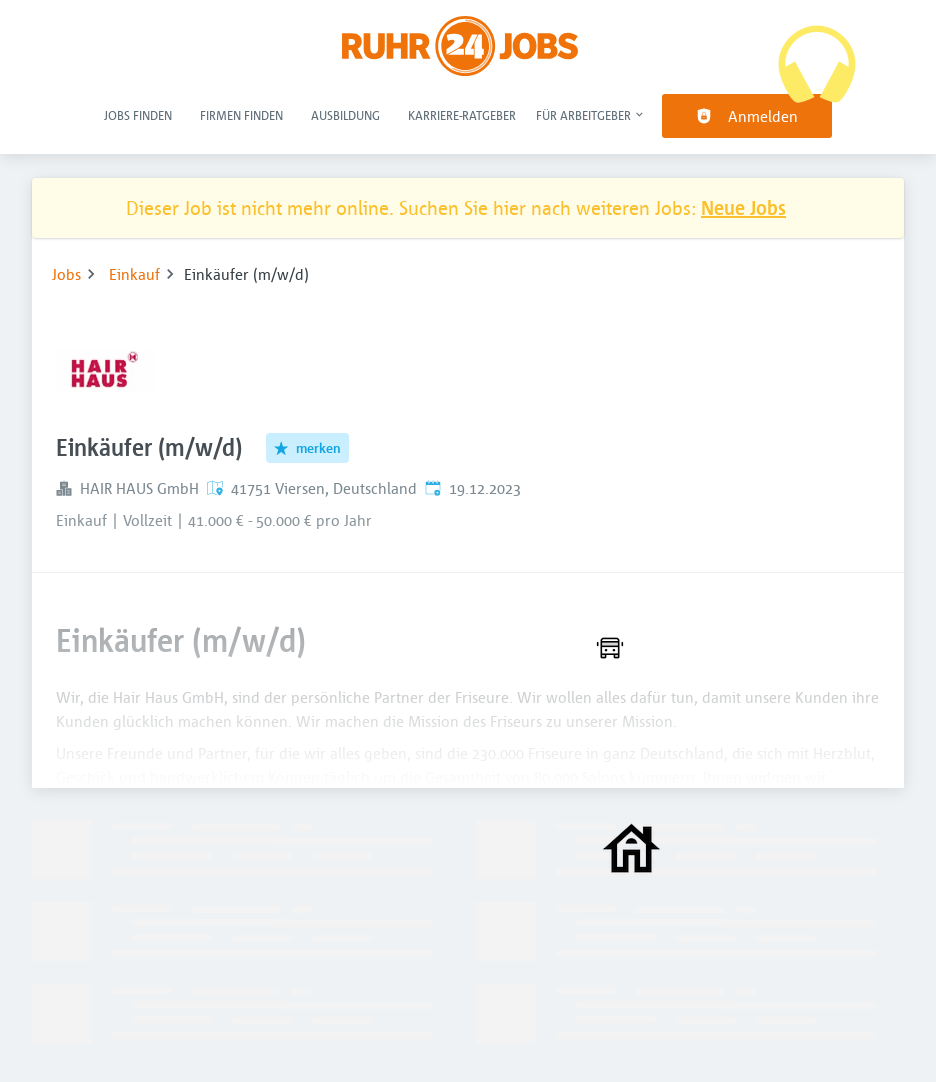  What do you see at coordinates (817, 64) in the screenshot?
I see `contact customer support` at bounding box center [817, 64].